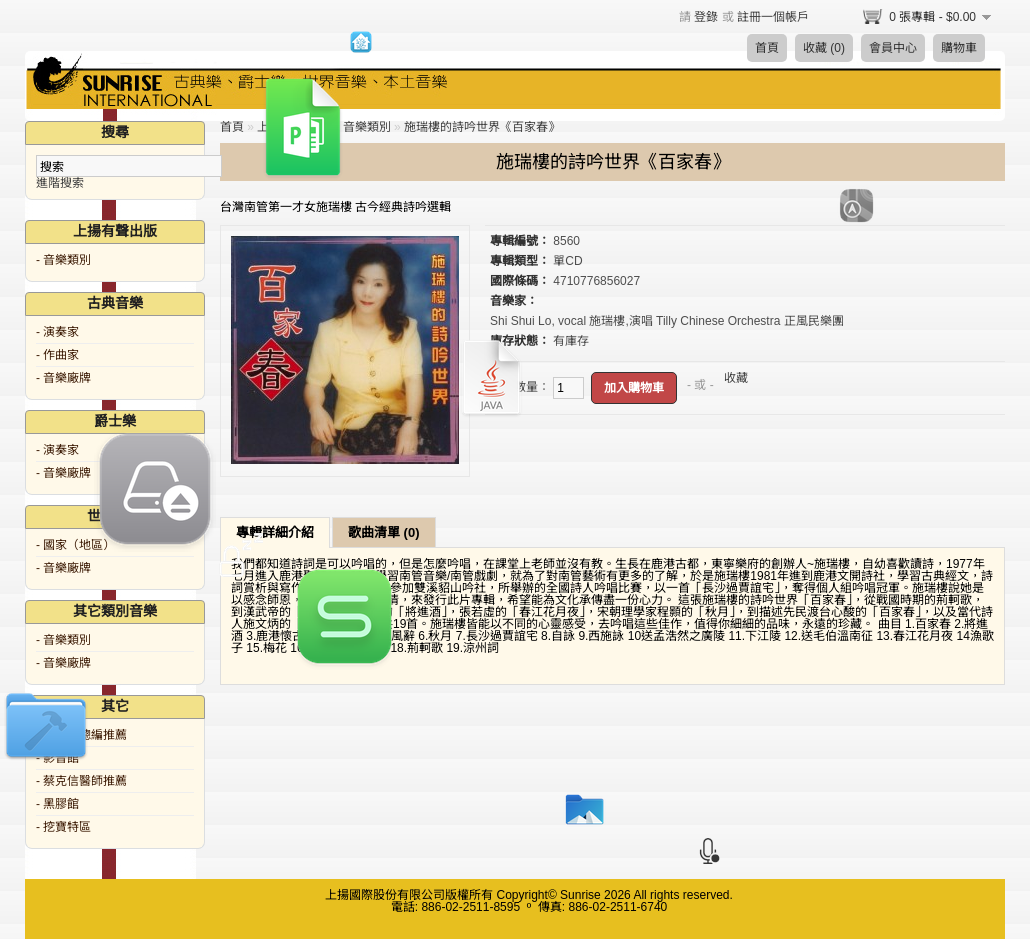 This screenshot has width=1030, height=939. Describe the element at coordinates (344, 616) in the screenshot. I see `open wps spreadsheets application` at that location.